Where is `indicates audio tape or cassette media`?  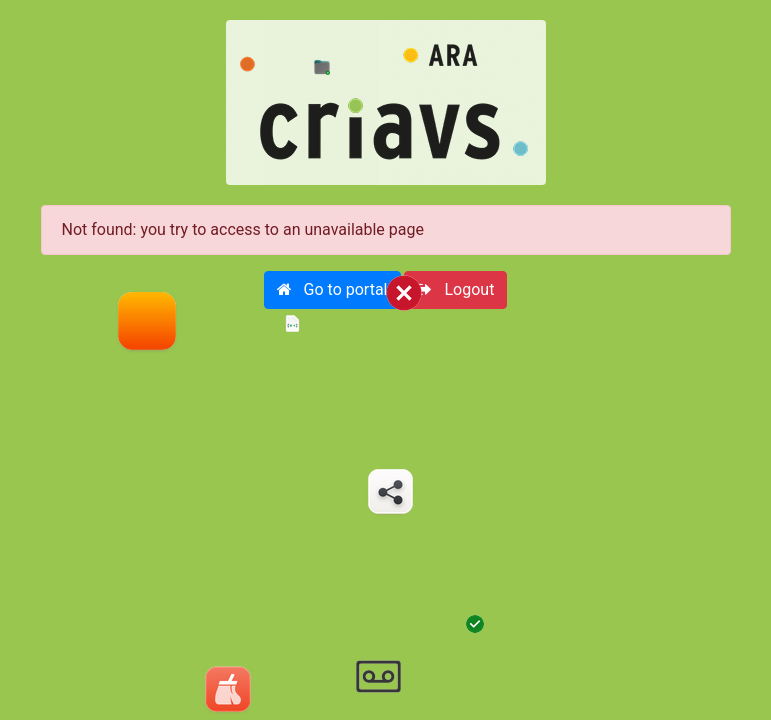 indicates audio tape or cassette media is located at coordinates (378, 676).